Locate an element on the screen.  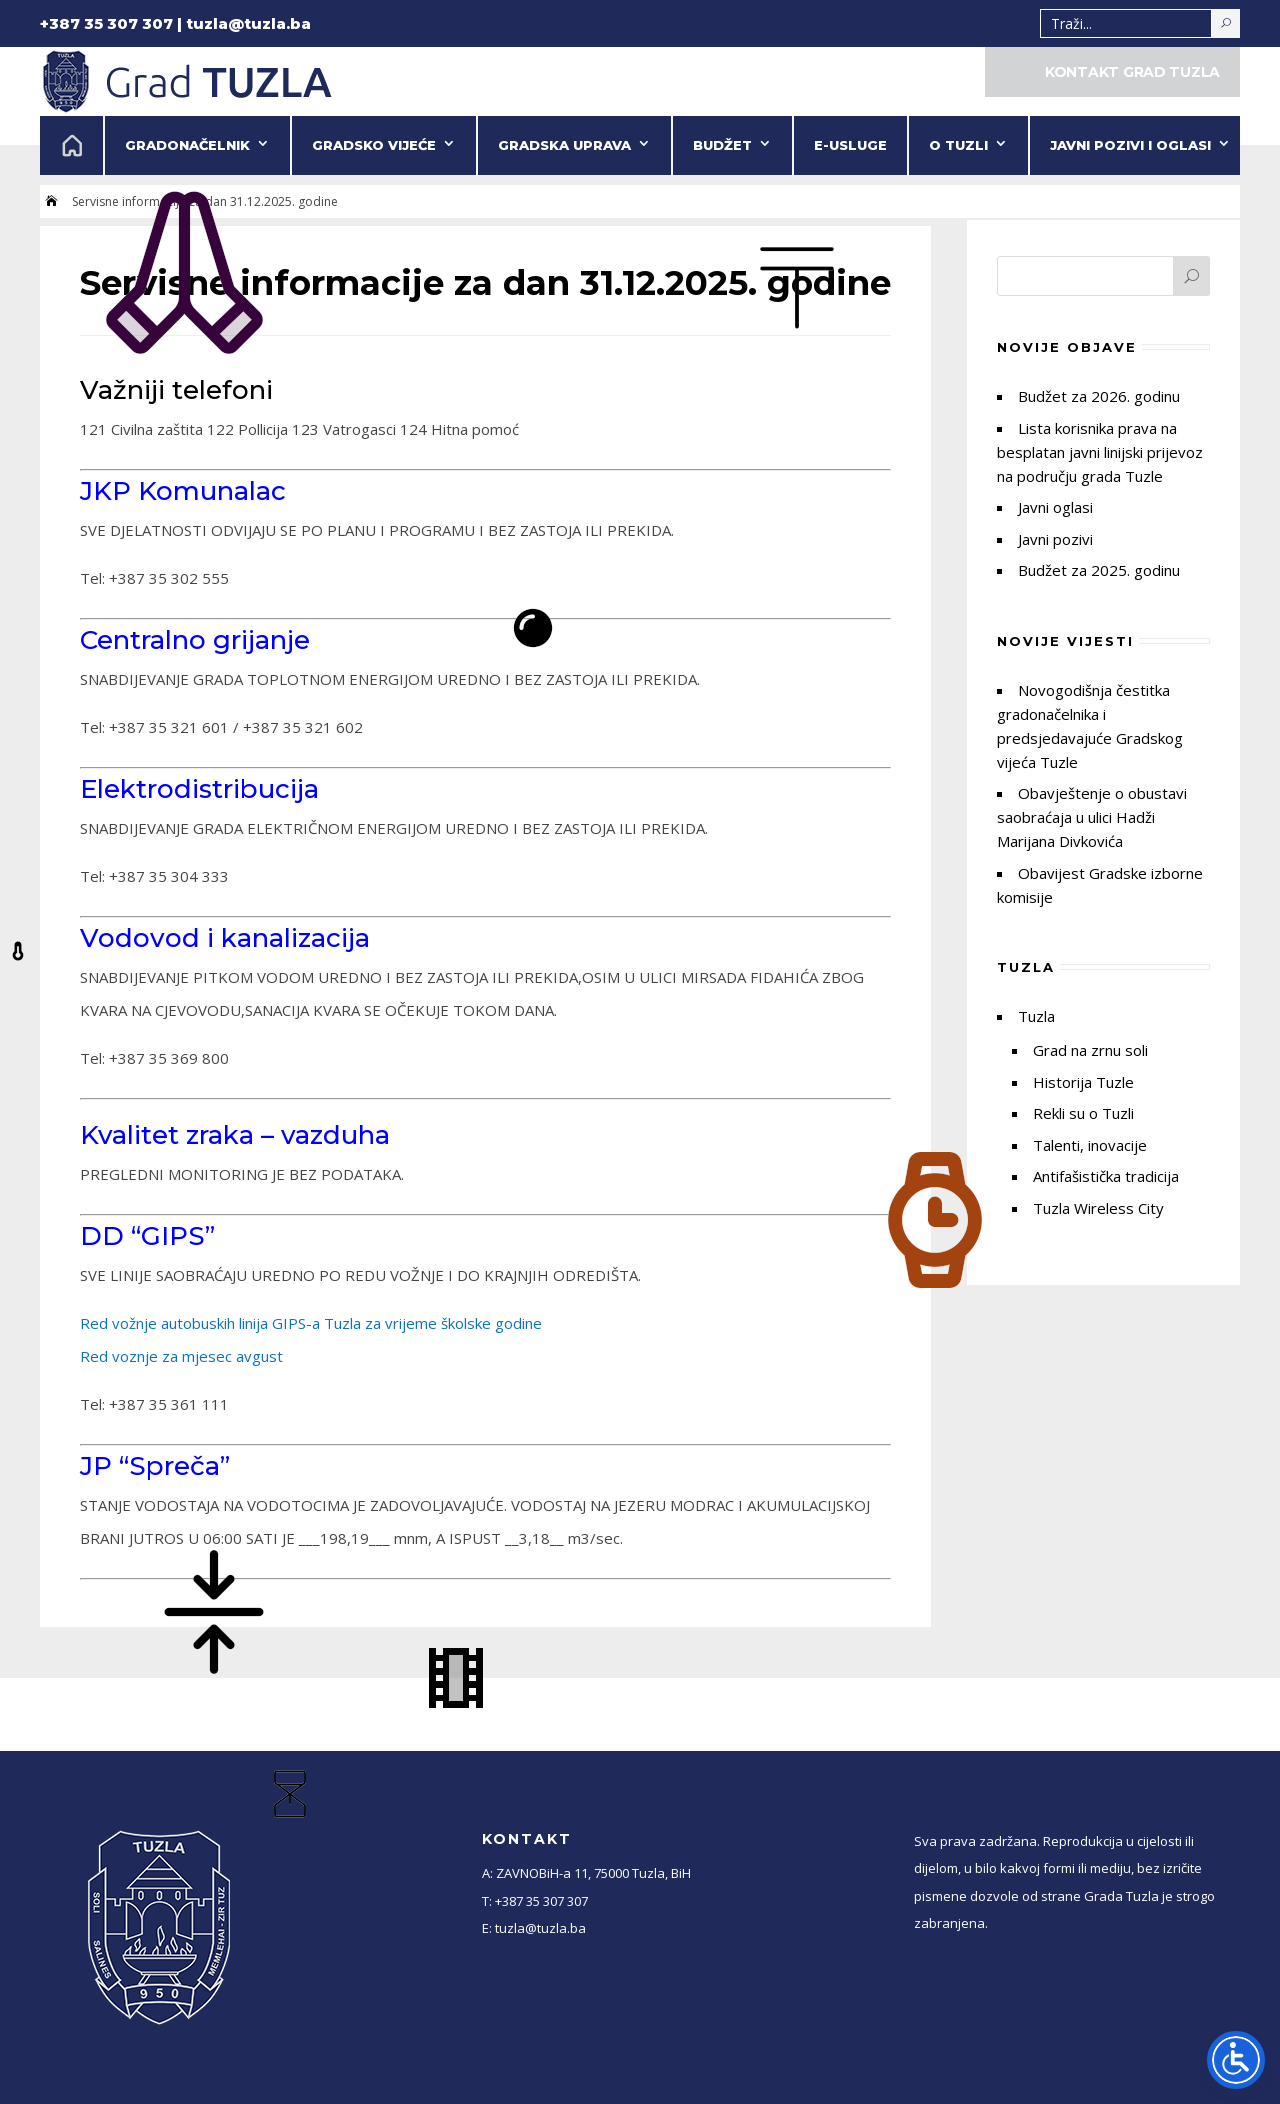
apply inner shadow effect to top-left corner is located at coordinates (533, 628).